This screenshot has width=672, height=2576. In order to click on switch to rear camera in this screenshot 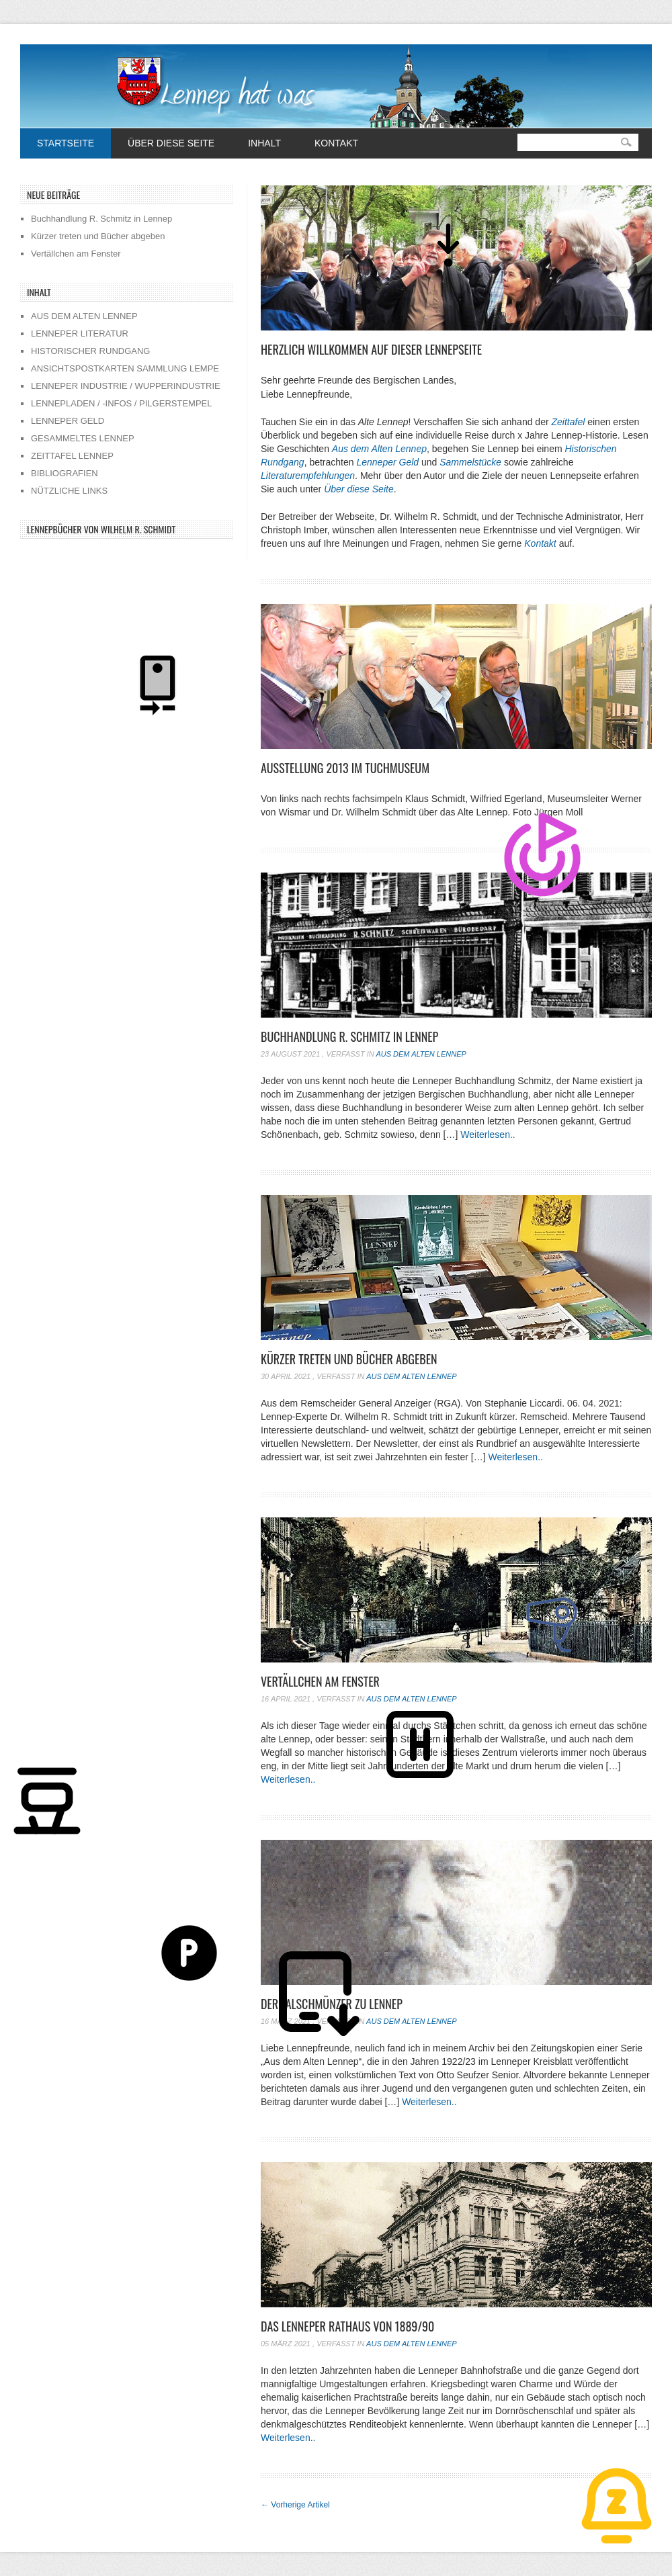, I will do `click(157, 685)`.